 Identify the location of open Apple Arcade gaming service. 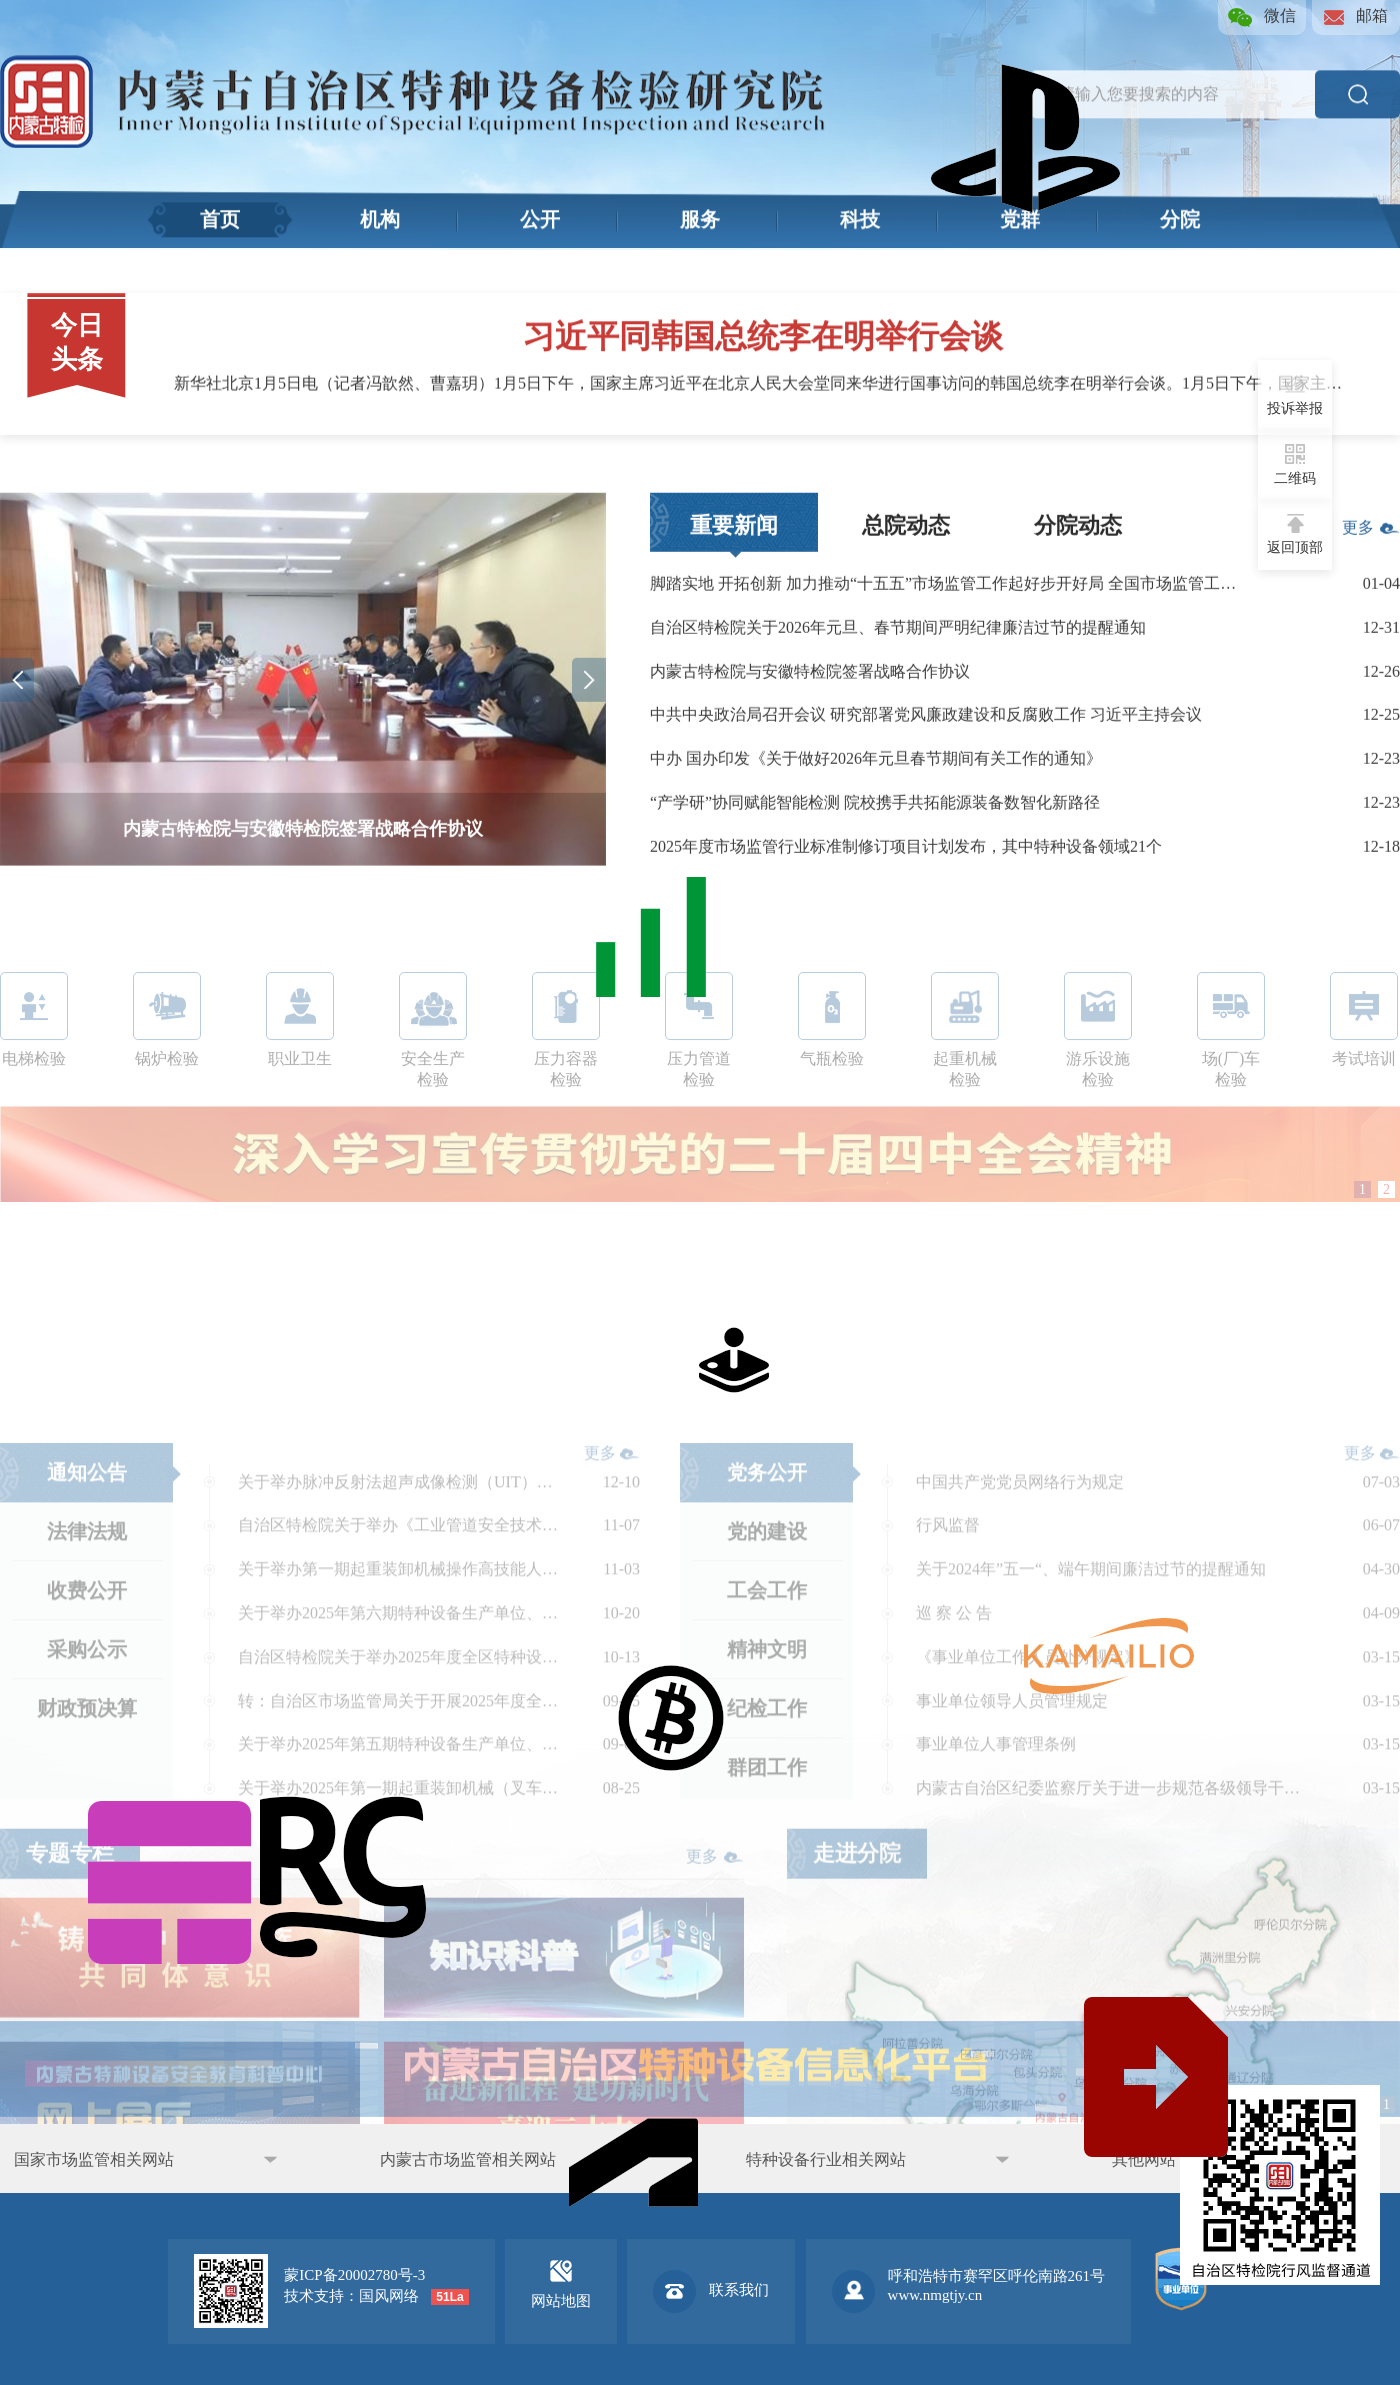
(734, 1360).